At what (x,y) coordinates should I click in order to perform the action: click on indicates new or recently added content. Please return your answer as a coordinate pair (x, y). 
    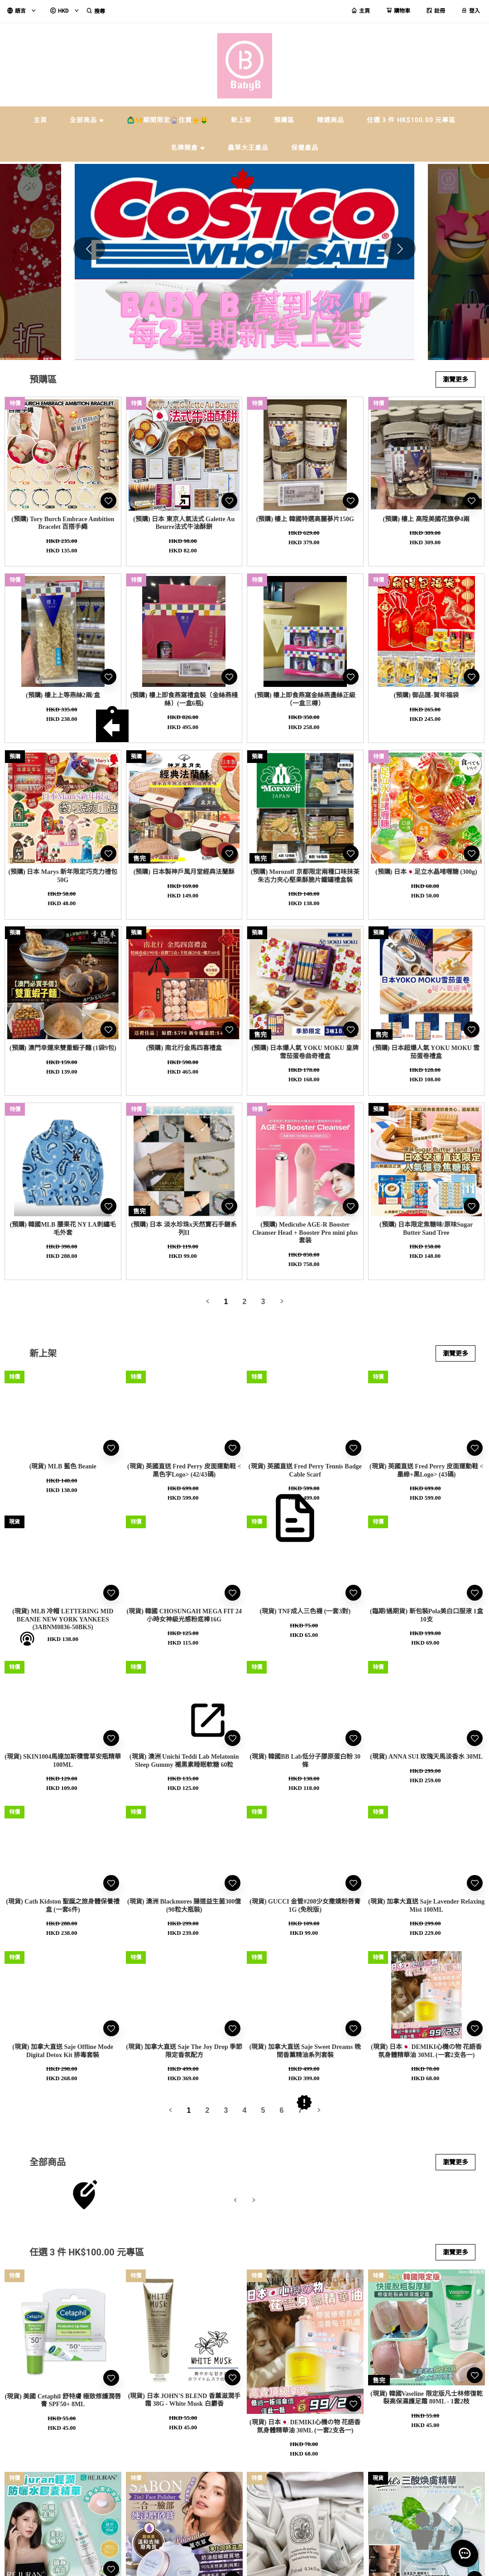
    Looking at the image, I should click on (304, 2102).